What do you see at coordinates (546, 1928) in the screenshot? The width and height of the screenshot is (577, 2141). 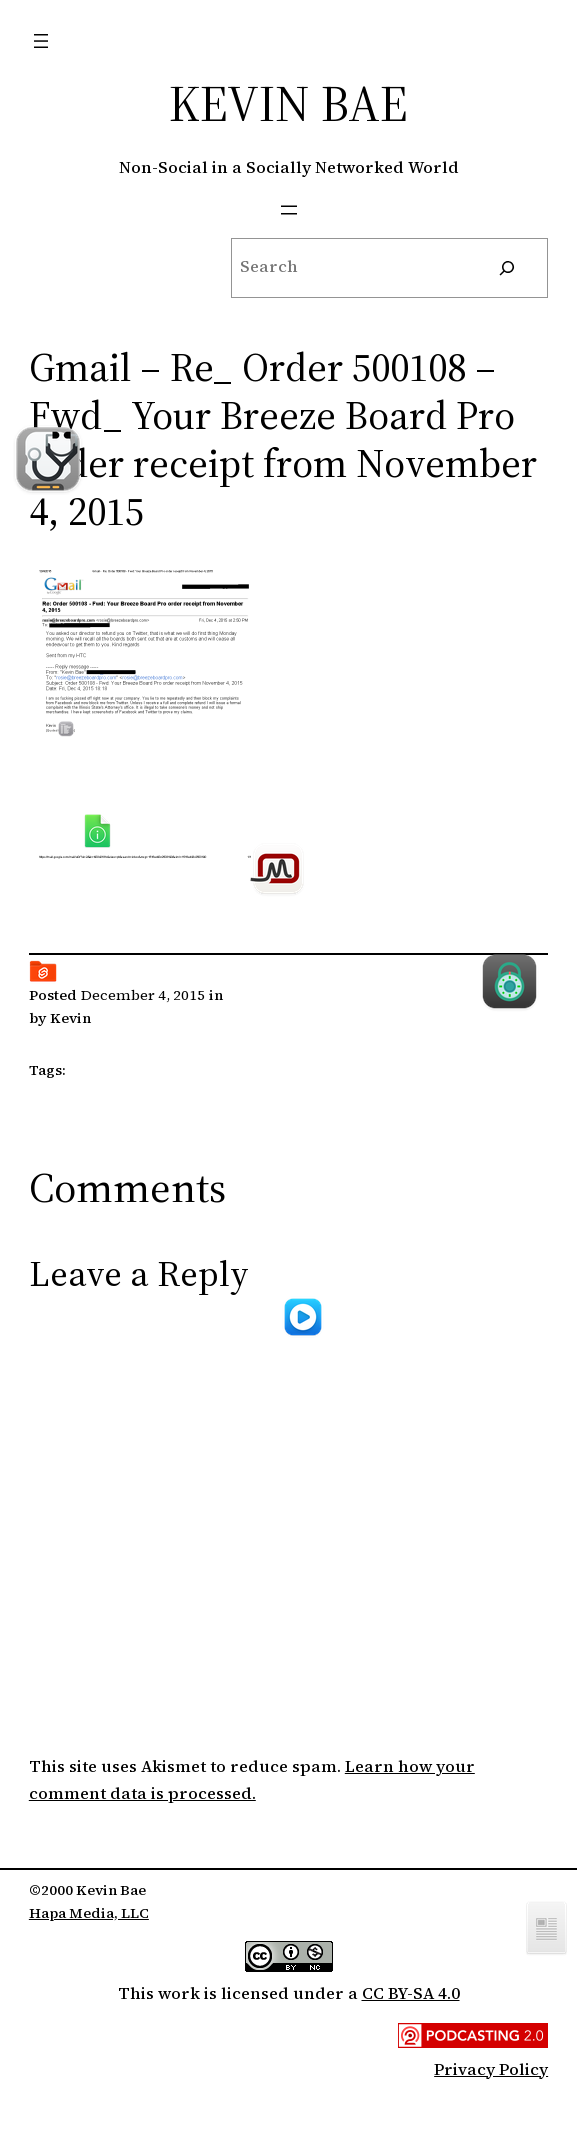 I see `document template file type` at bounding box center [546, 1928].